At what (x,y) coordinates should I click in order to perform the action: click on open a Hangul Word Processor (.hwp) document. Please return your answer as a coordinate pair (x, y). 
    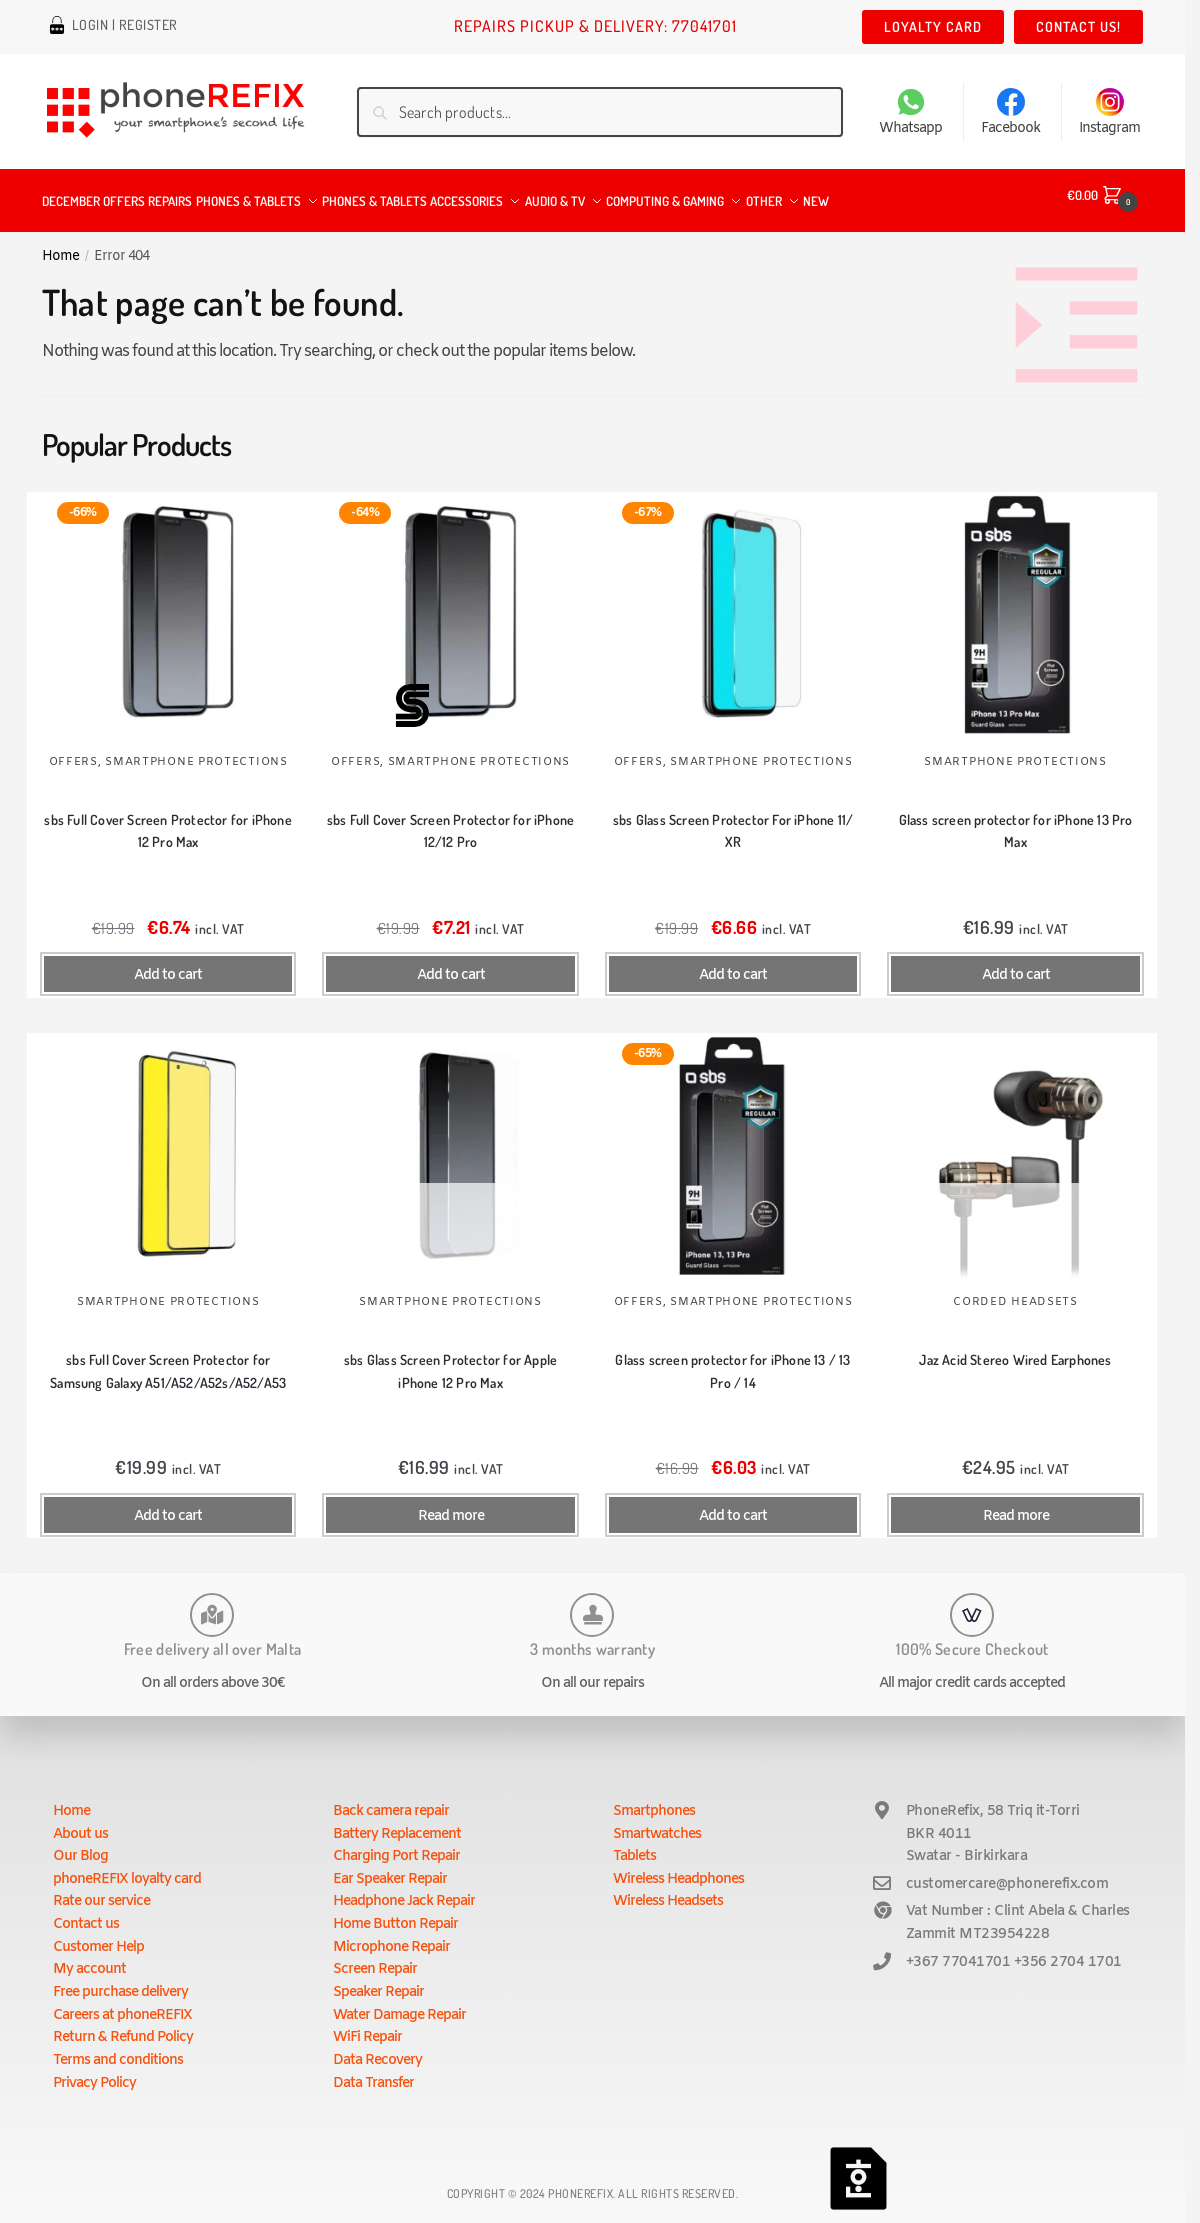
    Looking at the image, I should click on (858, 2178).